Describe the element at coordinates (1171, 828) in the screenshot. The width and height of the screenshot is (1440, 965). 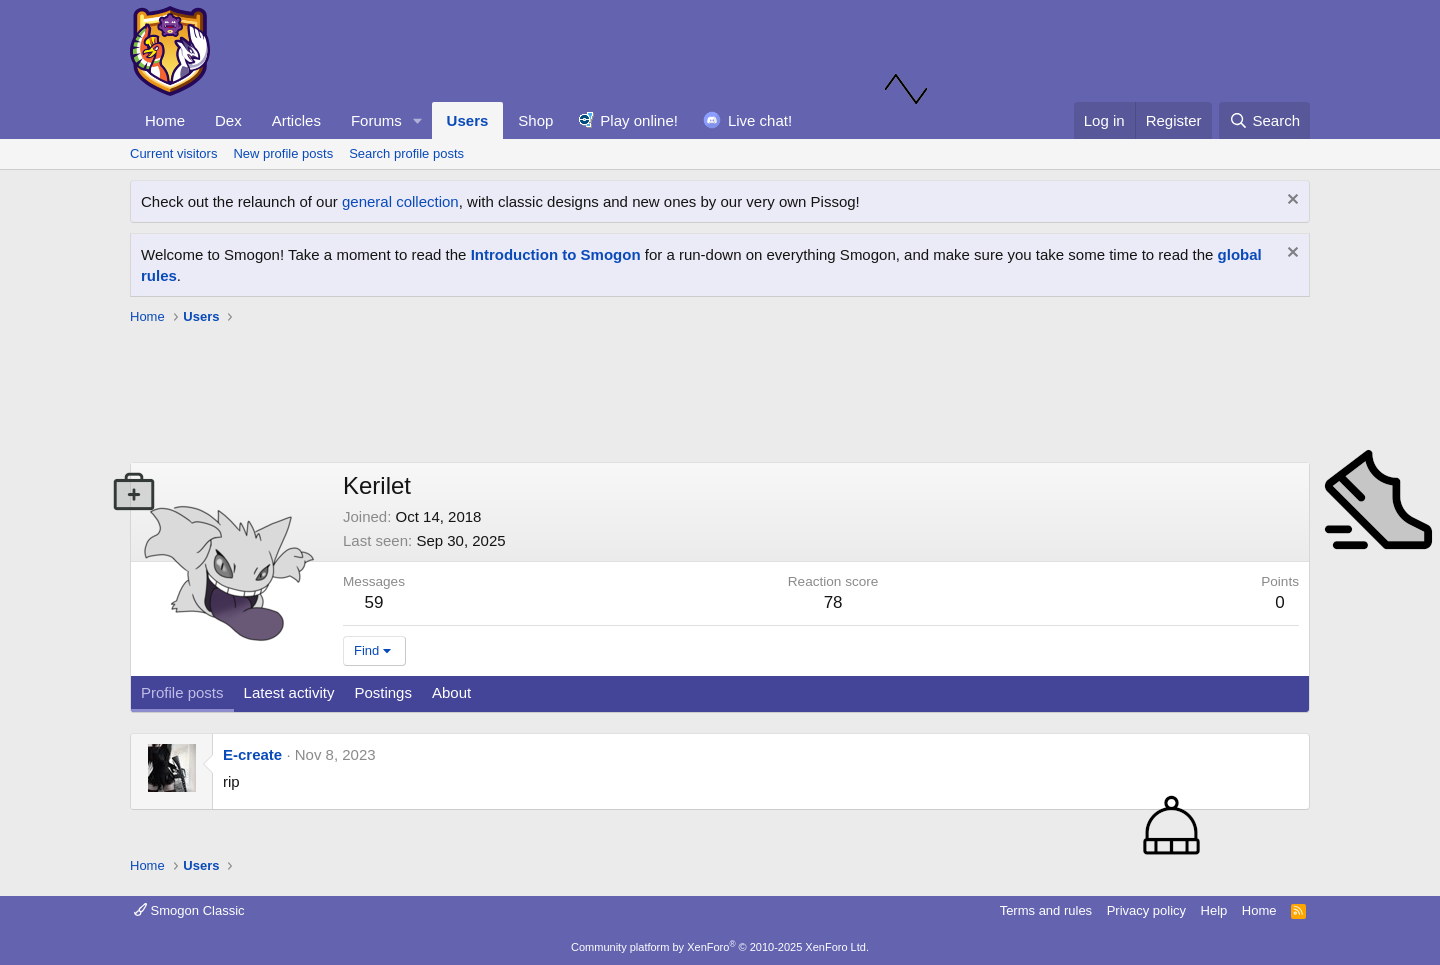
I see `browse winter apparel or accessories` at that location.